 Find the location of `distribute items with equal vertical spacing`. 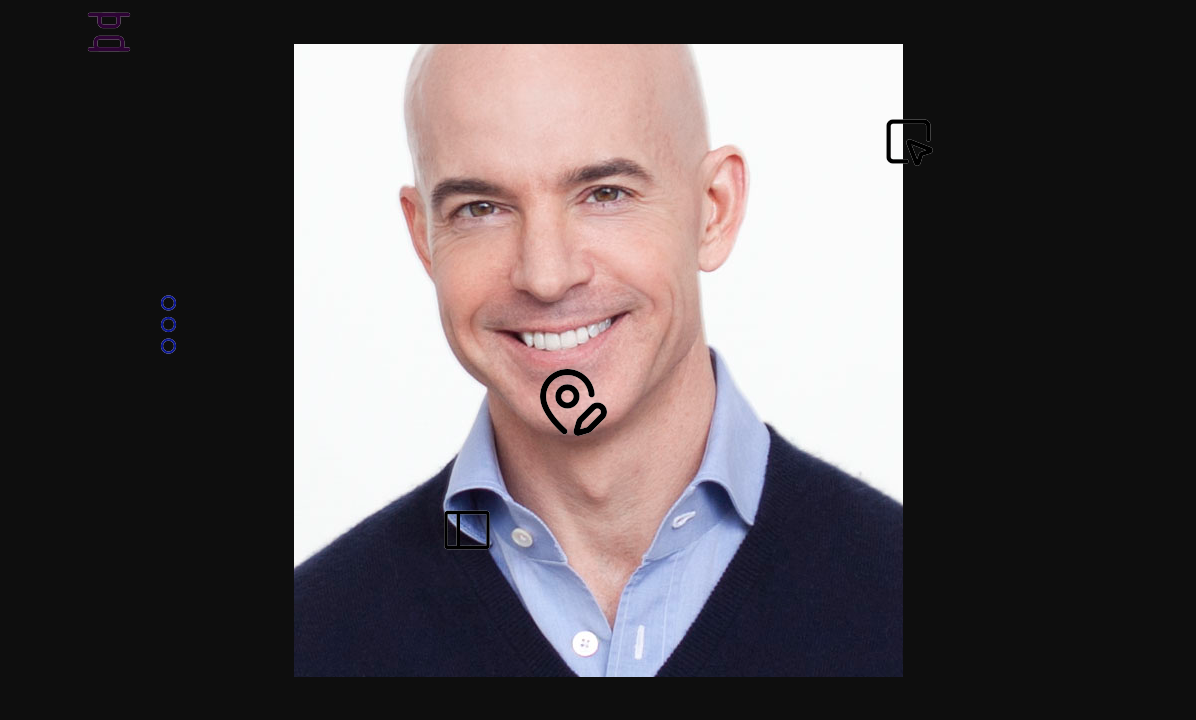

distribute items with equal vertical spacing is located at coordinates (109, 32).